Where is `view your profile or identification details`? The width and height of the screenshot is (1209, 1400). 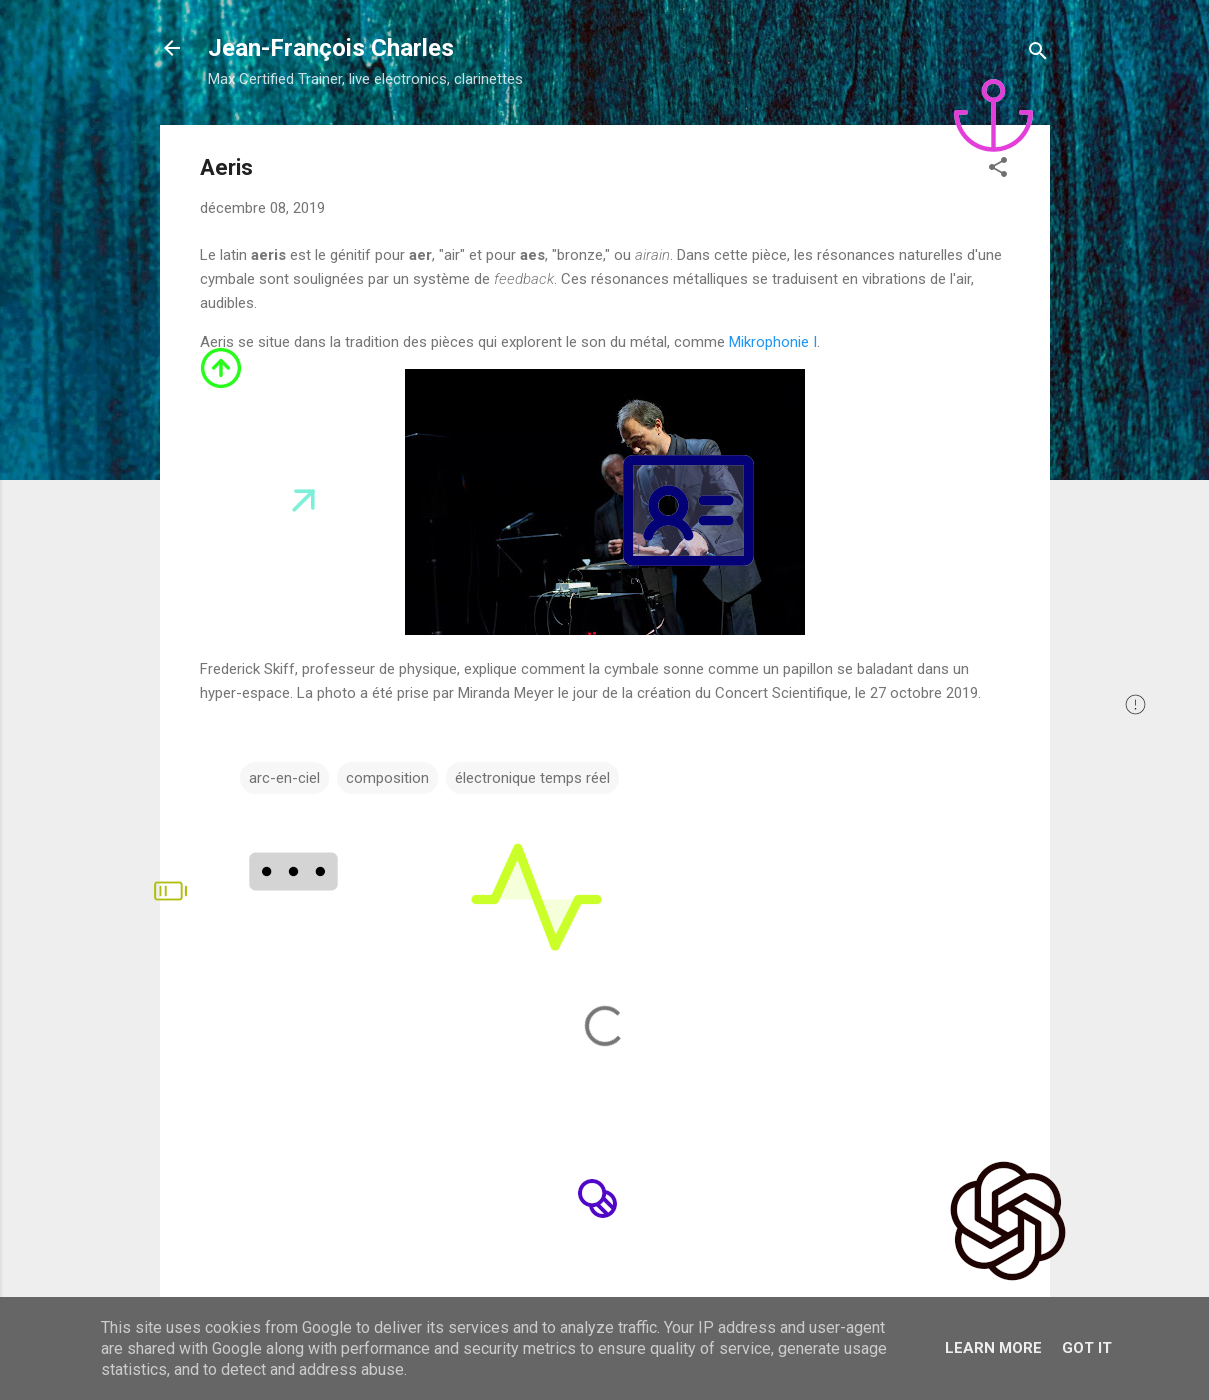
view your profile or identification details is located at coordinates (688, 510).